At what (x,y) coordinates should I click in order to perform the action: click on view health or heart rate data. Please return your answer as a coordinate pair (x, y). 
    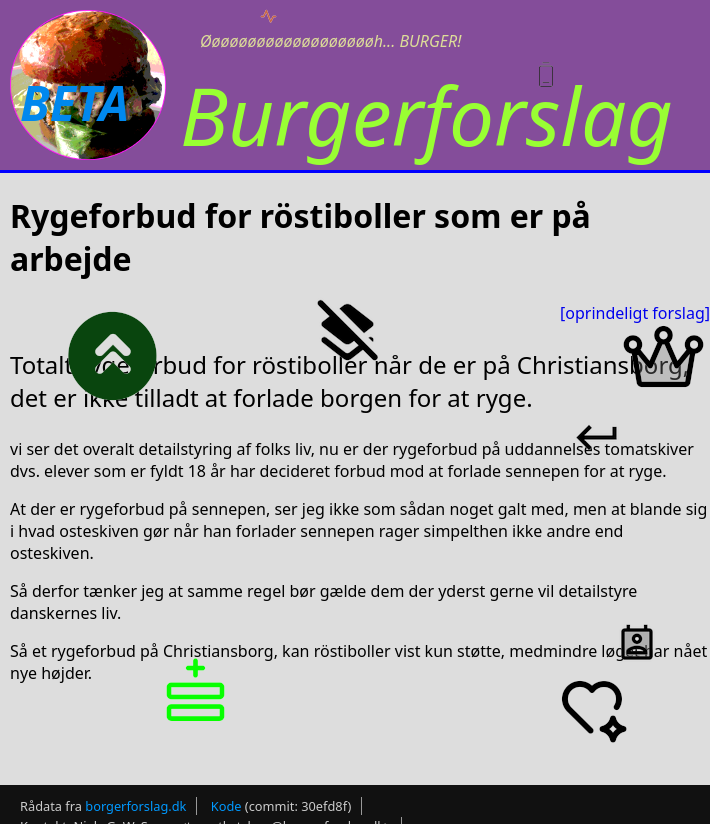
    Looking at the image, I should click on (268, 16).